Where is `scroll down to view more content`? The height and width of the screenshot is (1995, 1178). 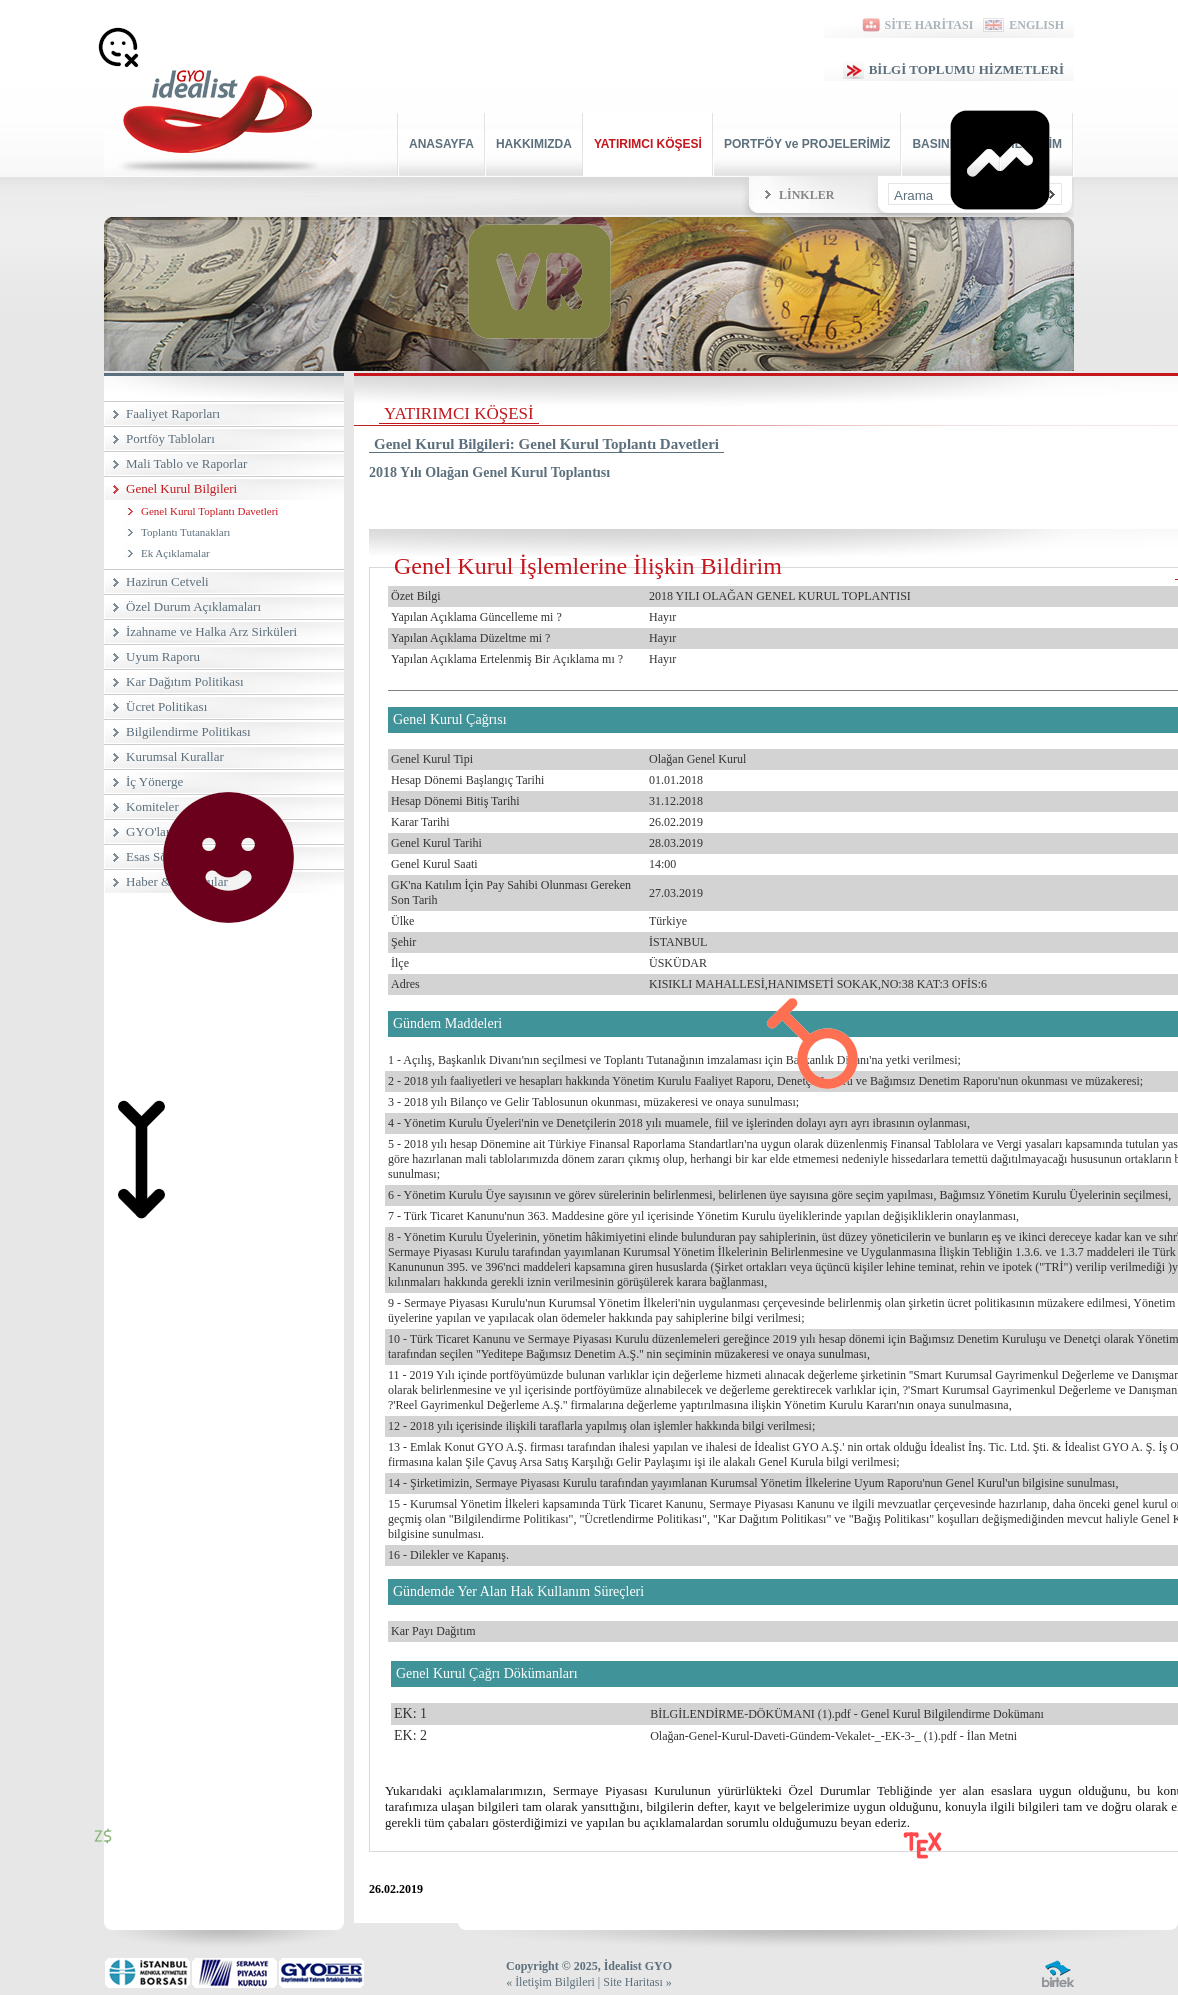
scroll down to view more content is located at coordinates (141, 1159).